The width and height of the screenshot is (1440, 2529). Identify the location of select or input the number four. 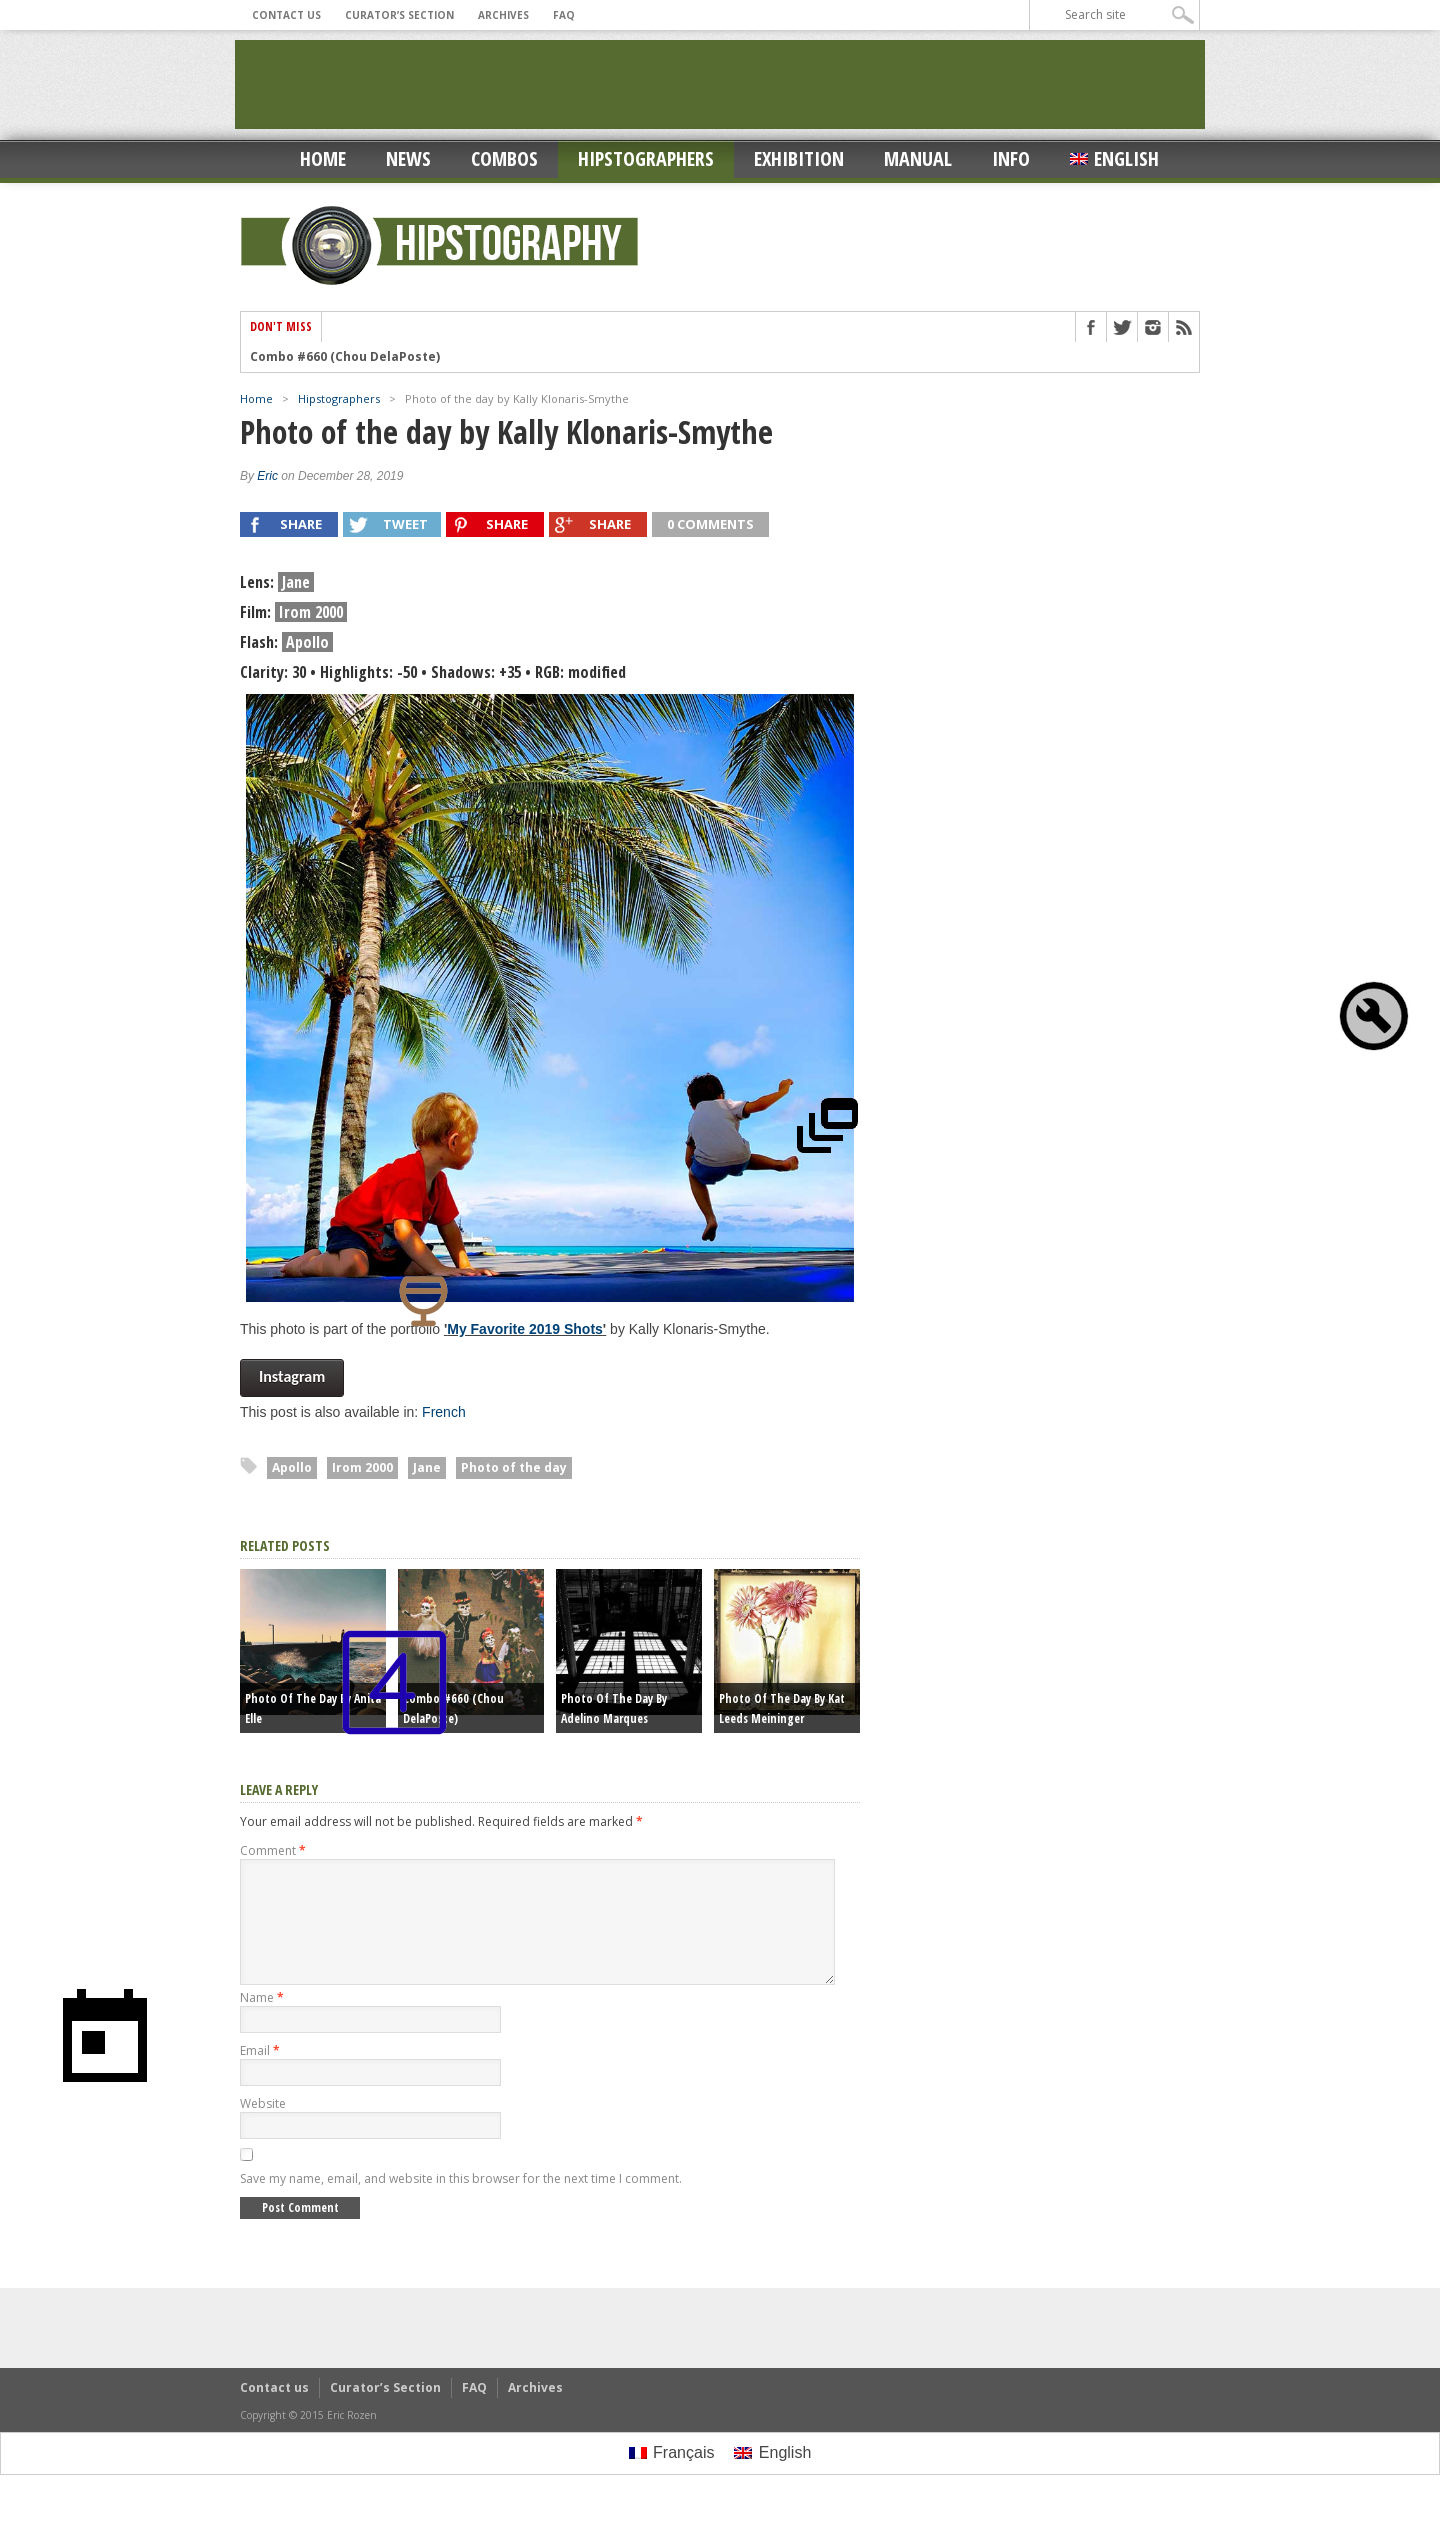
(394, 1682).